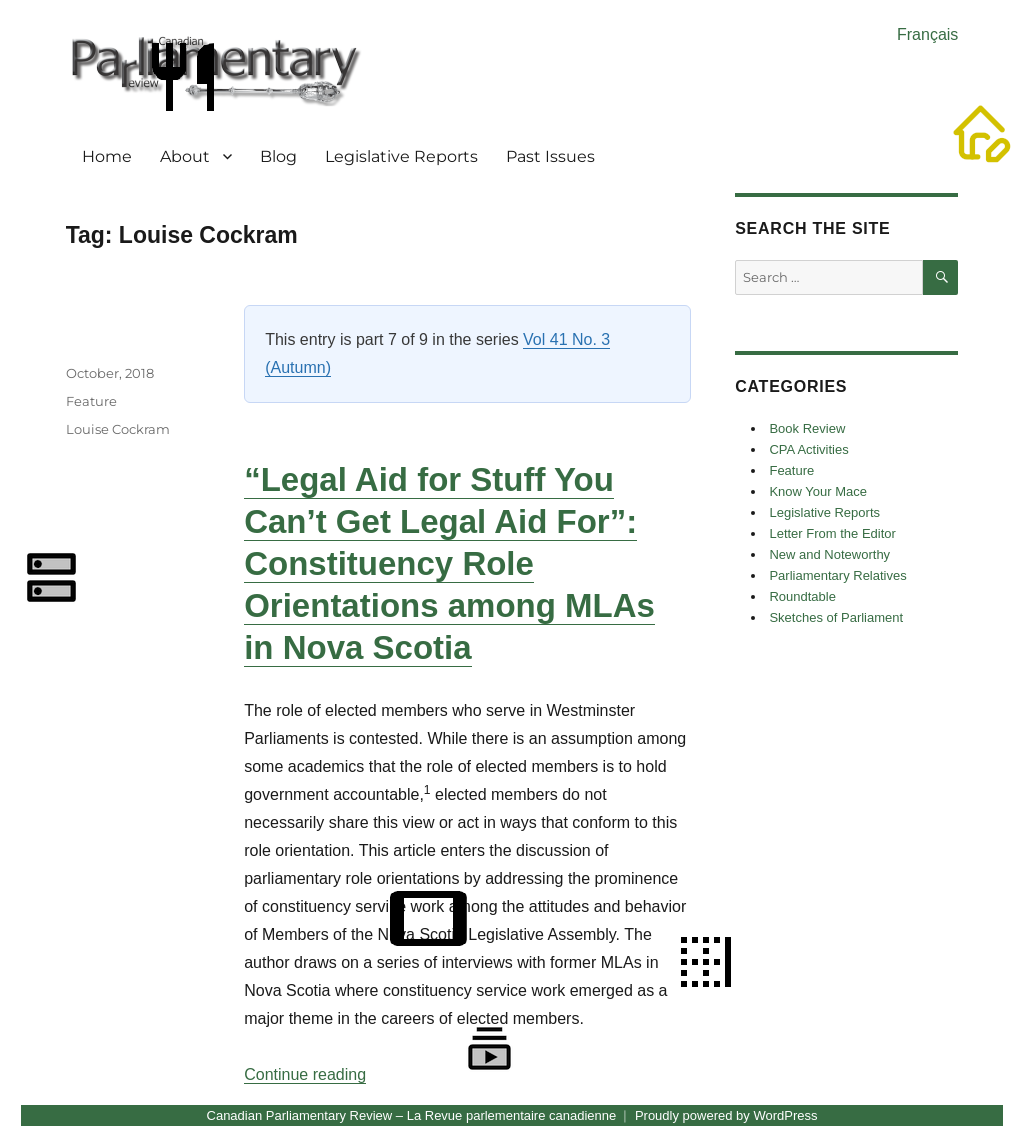  Describe the element at coordinates (51, 577) in the screenshot. I see `access server or DNS settings` at that location.